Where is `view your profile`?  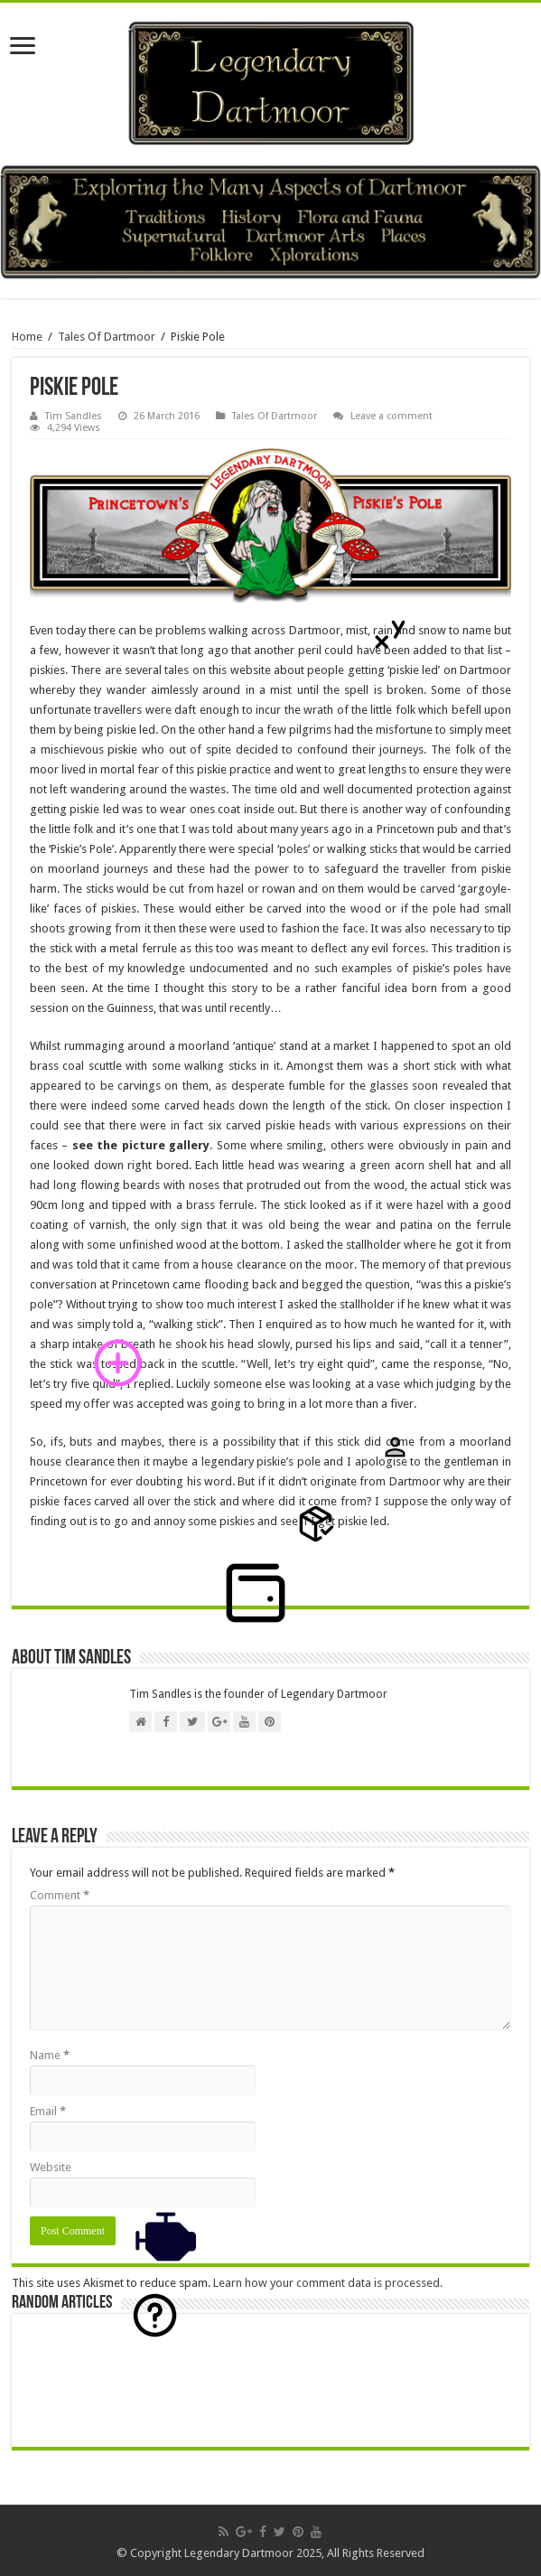 view your profile is located at coordinates (395, 1447).